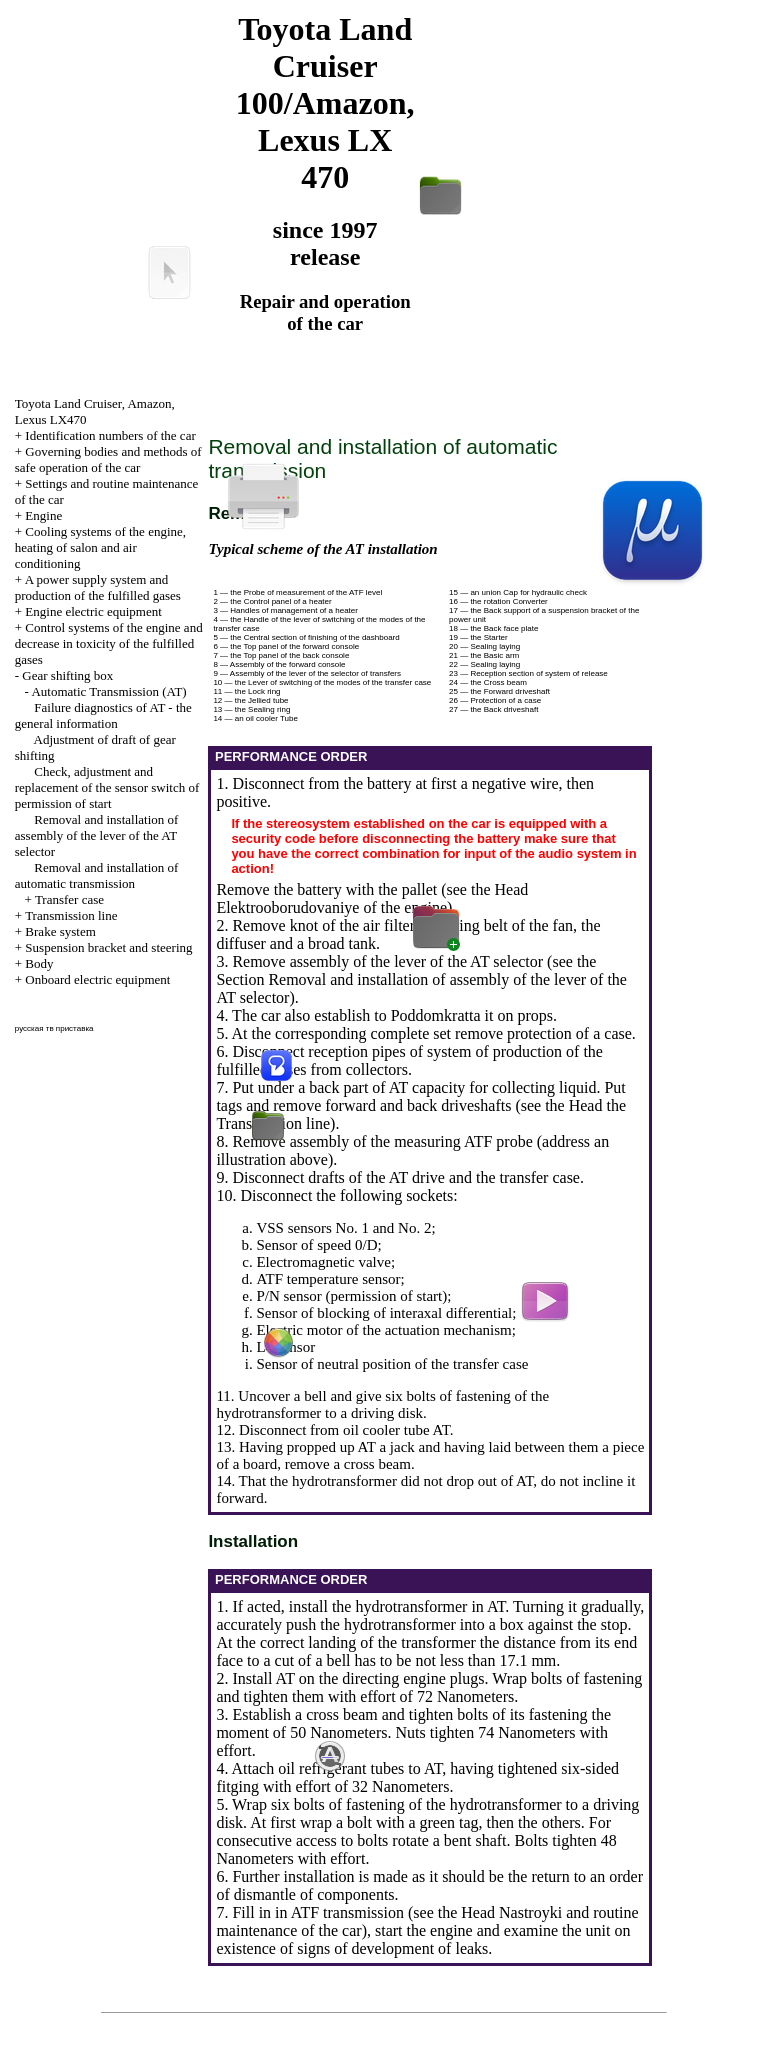  Describe the element at coordinates (440, 195) in the screenshot. I see `open a folder or directory` at that location.